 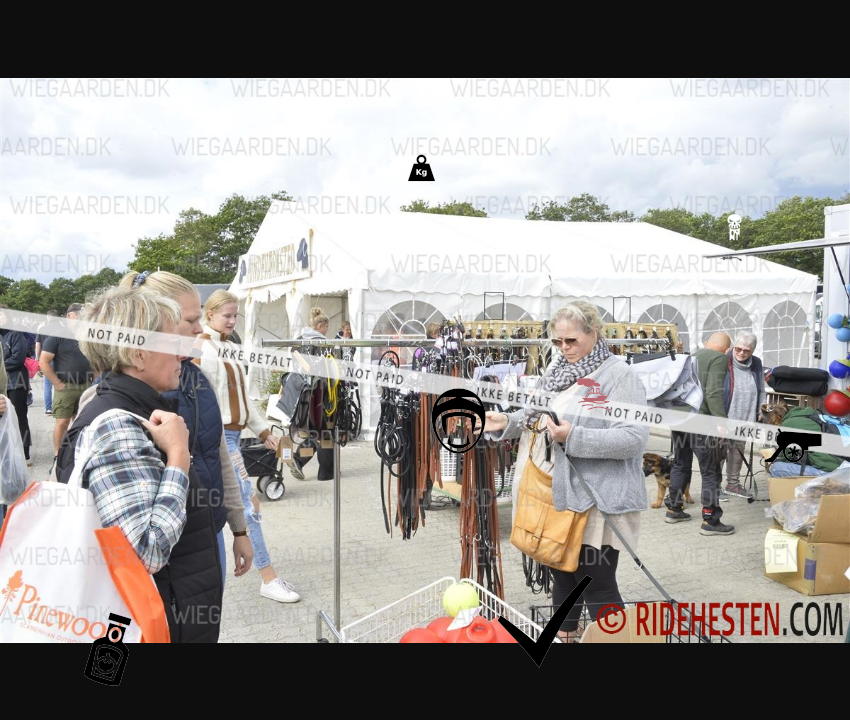 What do you see at coordinates (108, 649) in the screenshot?
I see `select ketchup as a condiment option` at bounding box center [108, 649].